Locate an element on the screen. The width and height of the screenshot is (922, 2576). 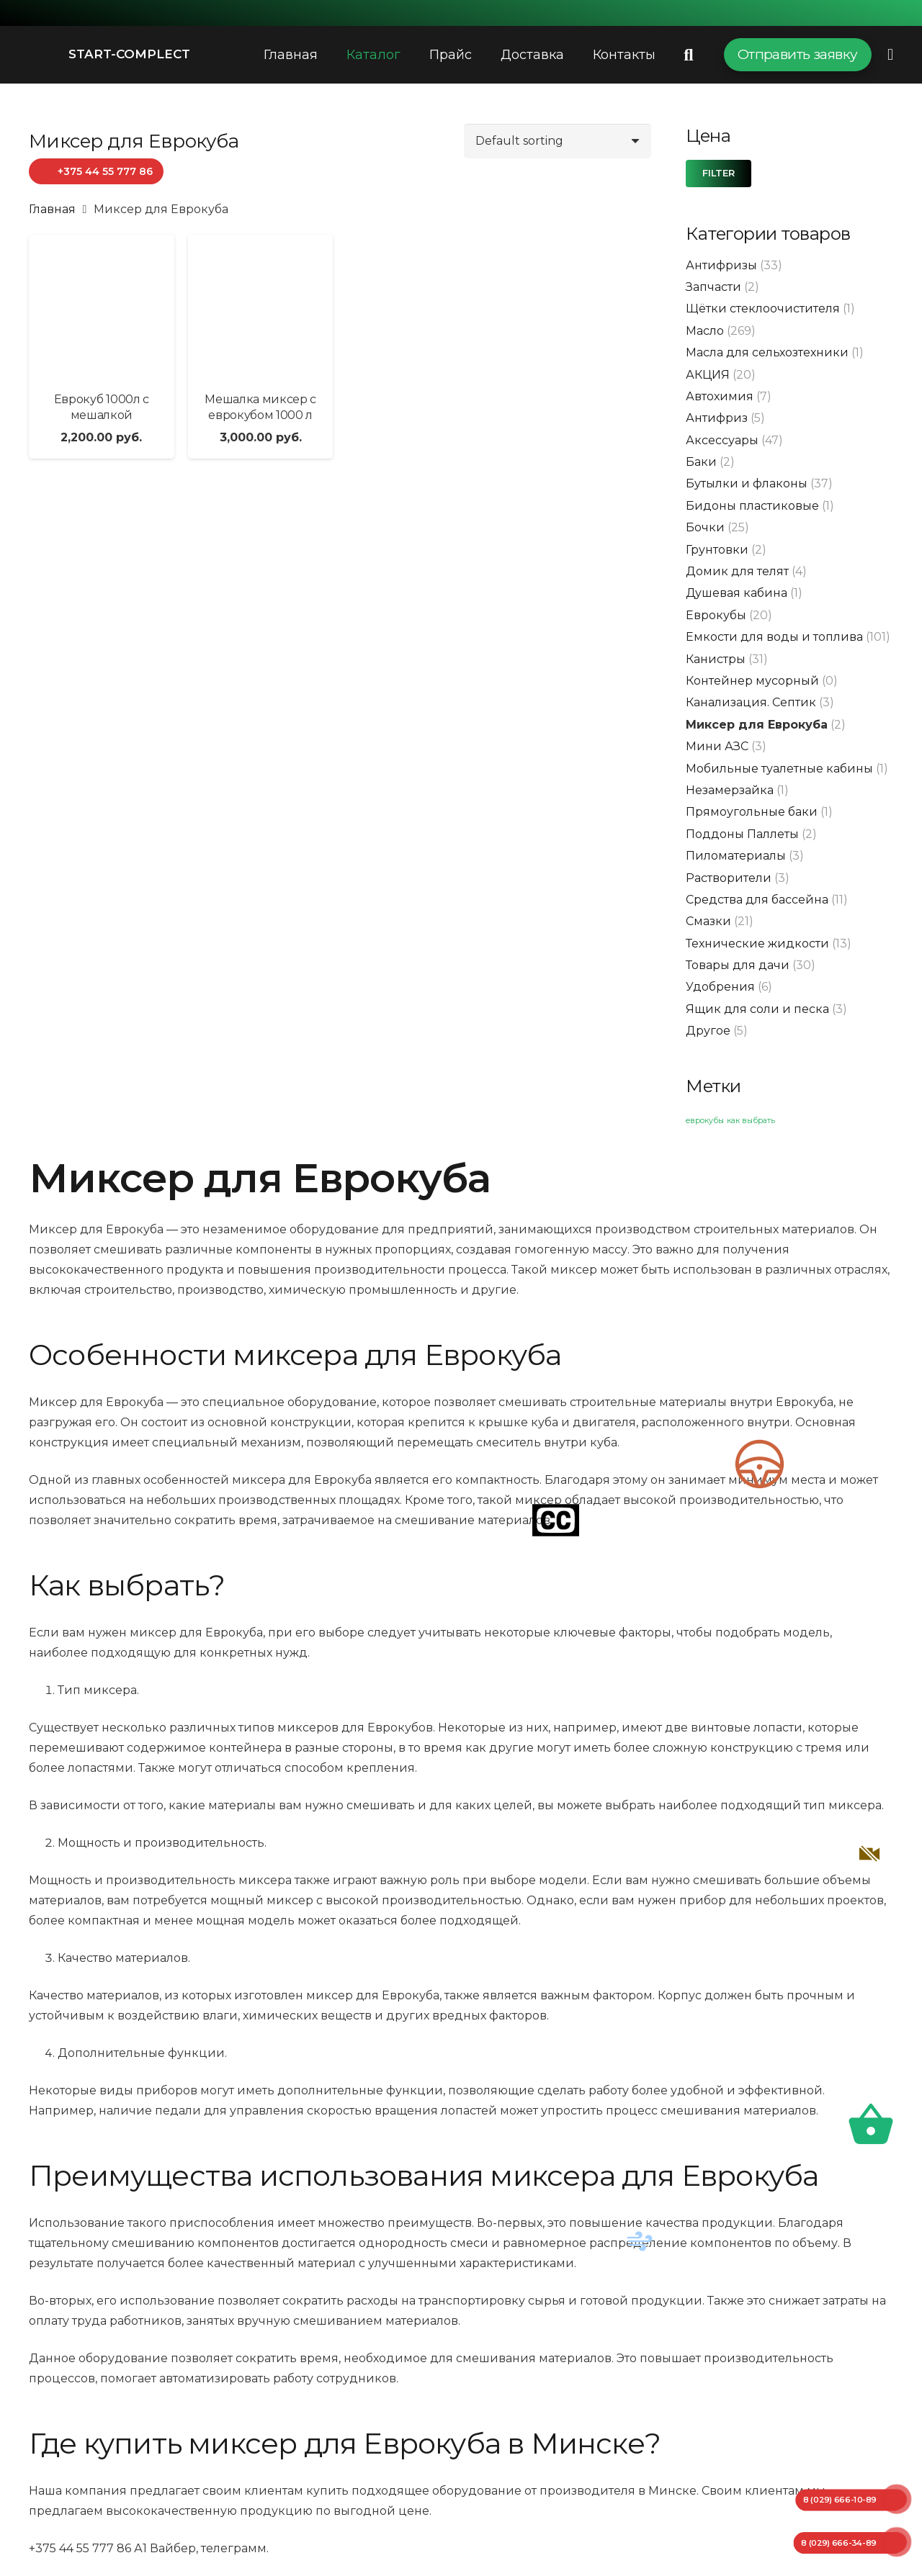
view your shopping basket is located at coordinates (871, 2125).